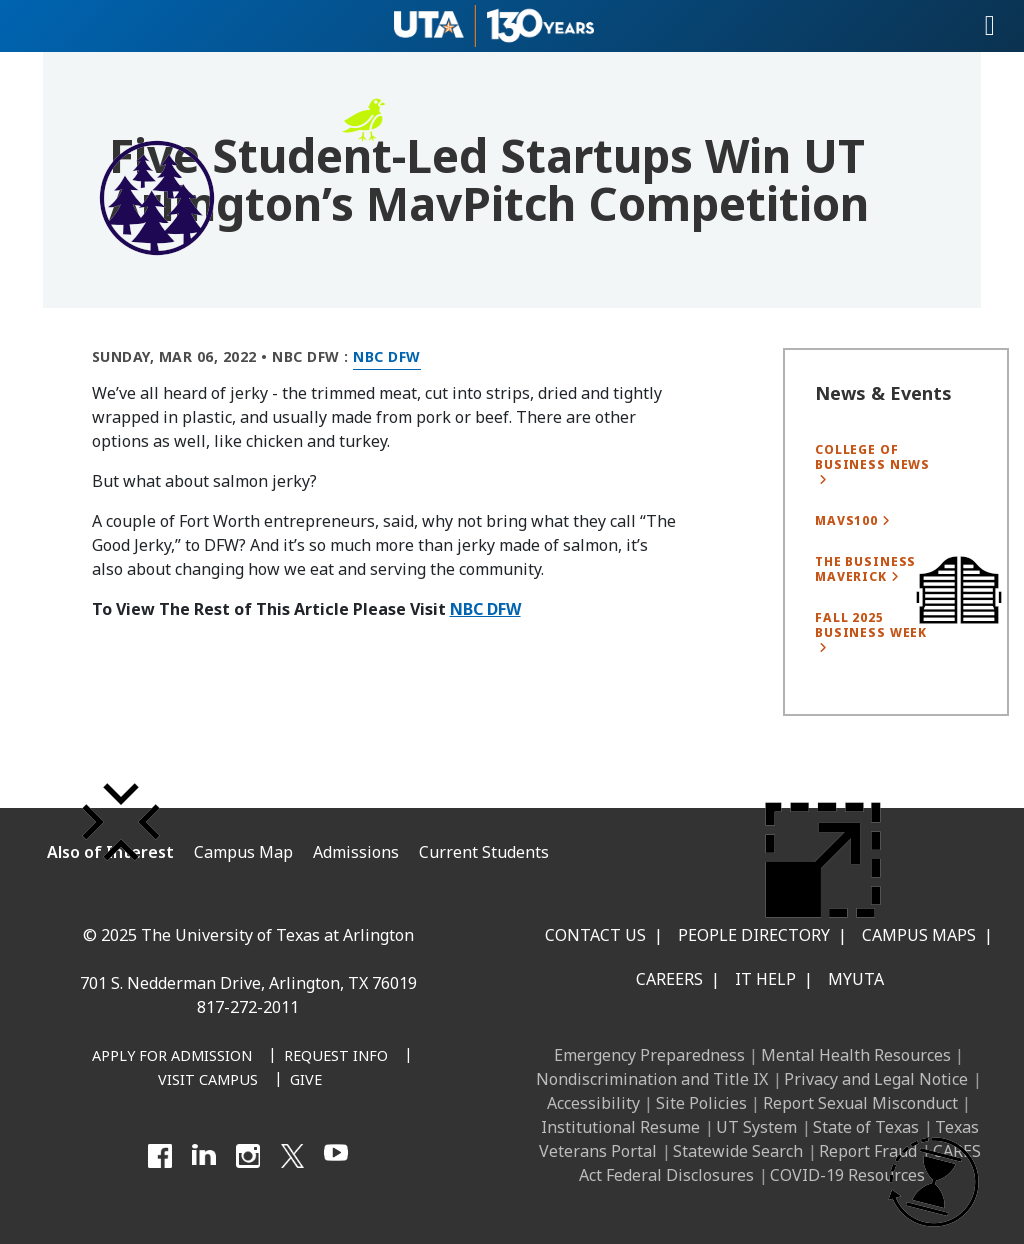 This screenshot has height=1244, width=1024. What do you see at coordinates (934, 1182) in the screenshot?
I see `indicates time remaining or elapsed duration` at bounding box center [934, 1182].